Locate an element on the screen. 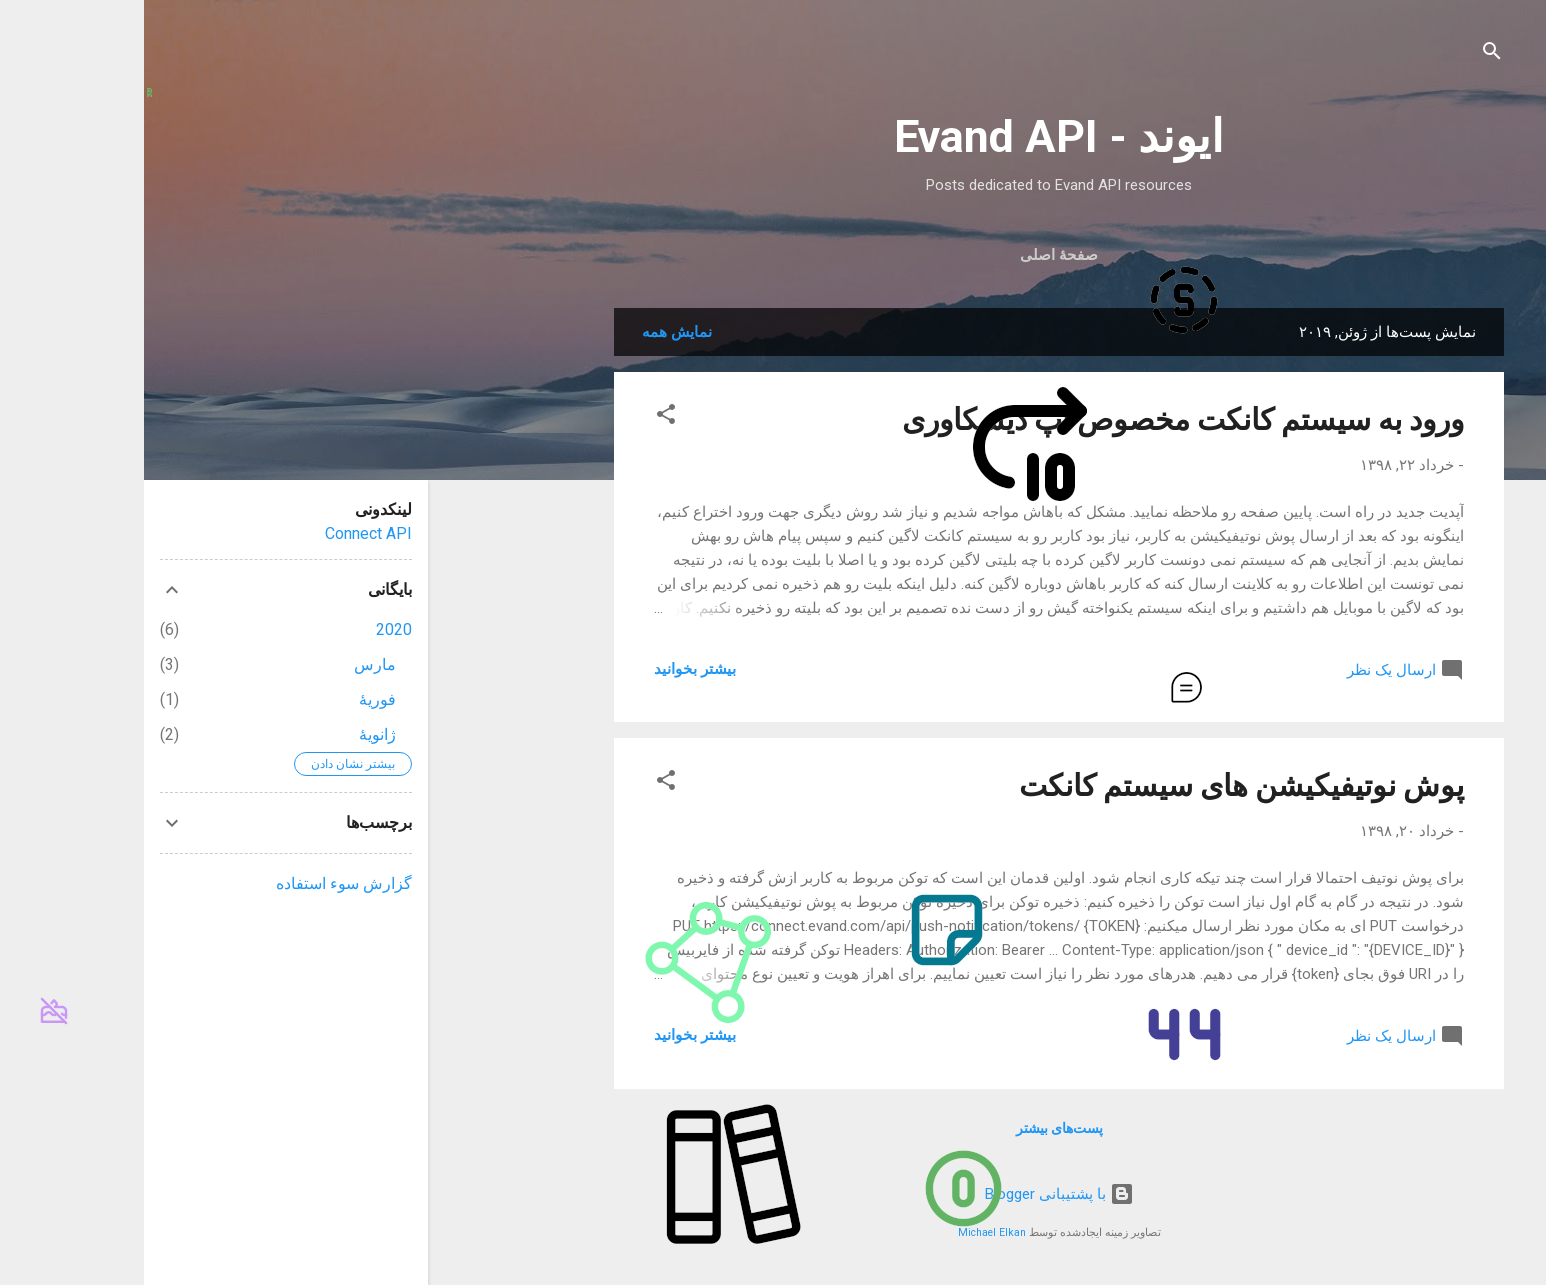 This screenshot has width=1546, height=1285. add a sticker to your message is located at coordinates (947, 930).